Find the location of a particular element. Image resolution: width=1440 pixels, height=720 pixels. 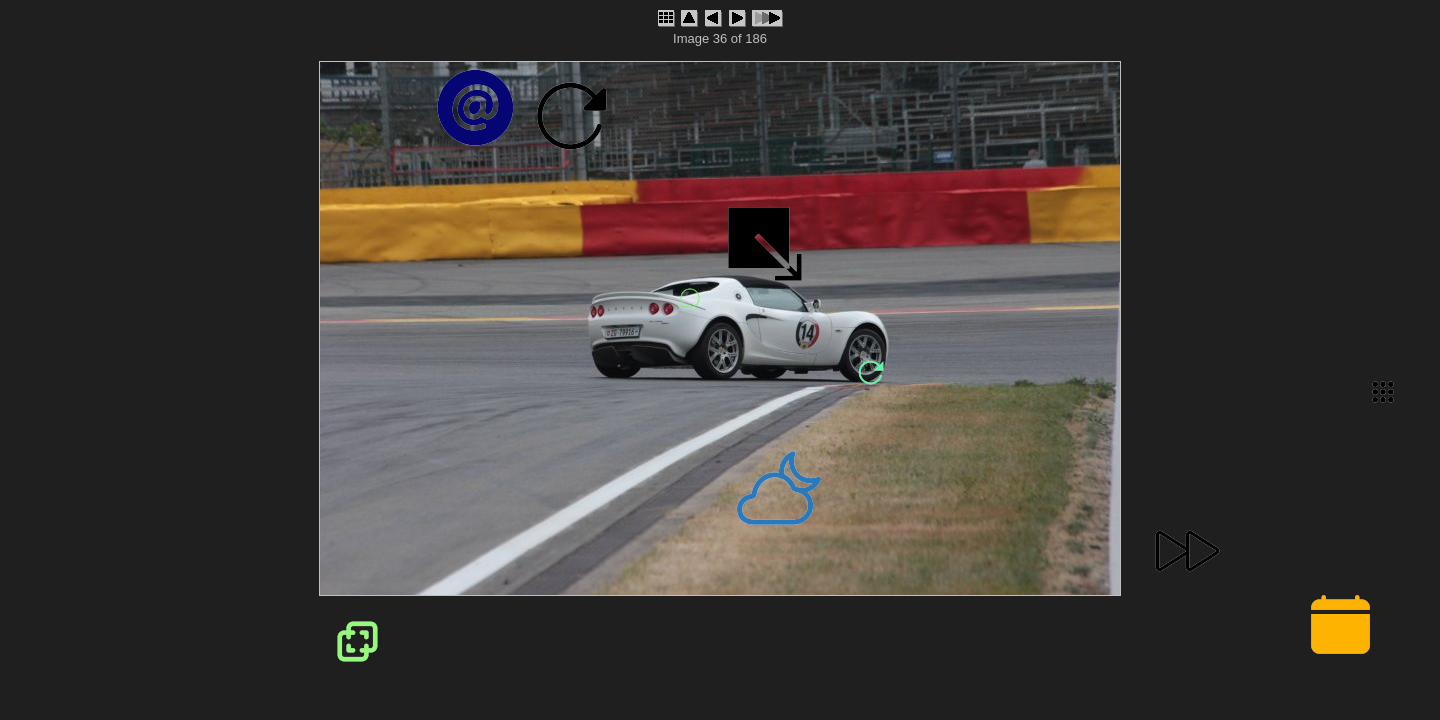

apply layer difference blend mode is located at coordinates (357, 641).